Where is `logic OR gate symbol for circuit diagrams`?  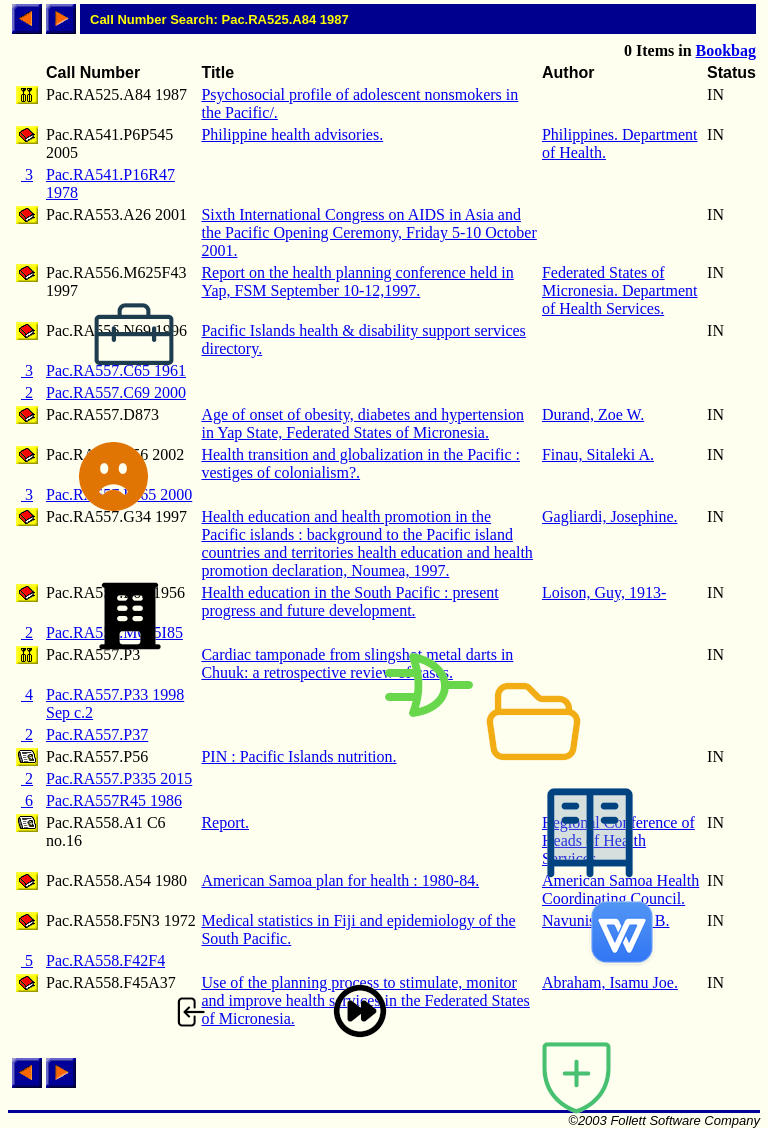
logic OR gate symbol for circuit diagrams is located at coordinates (429, 685).